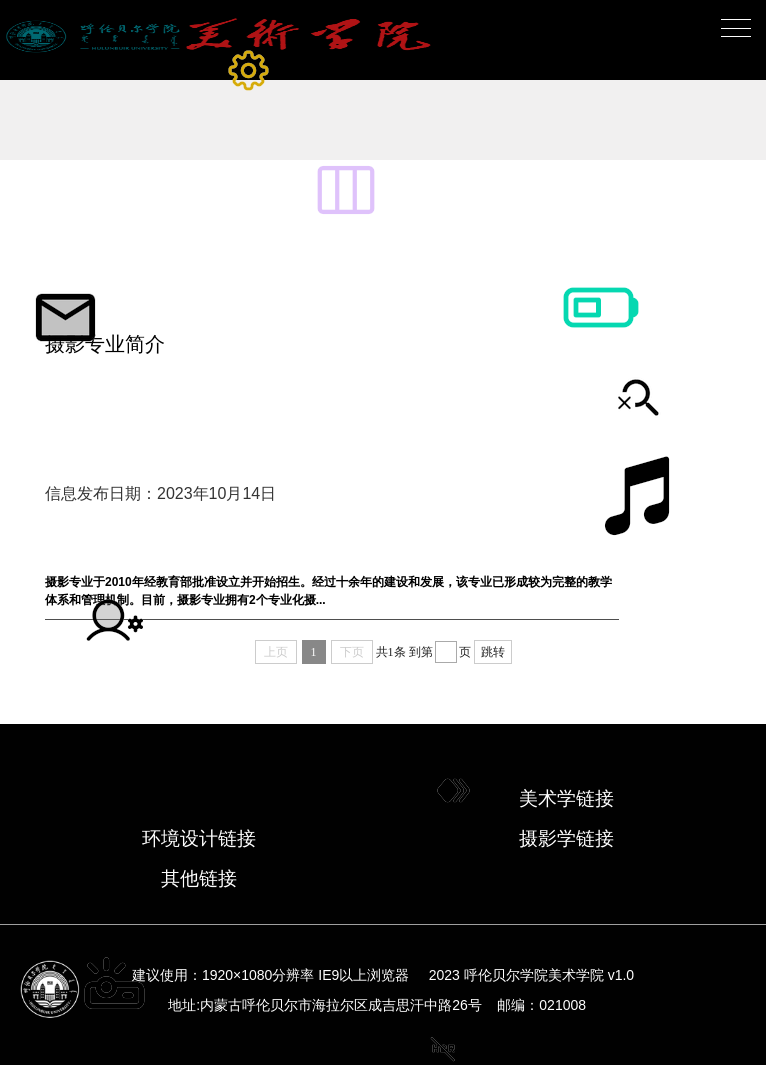 The width and height of the screenshot is (766, 1065). I want to click on access user settings or preferences, so click(113, 622).